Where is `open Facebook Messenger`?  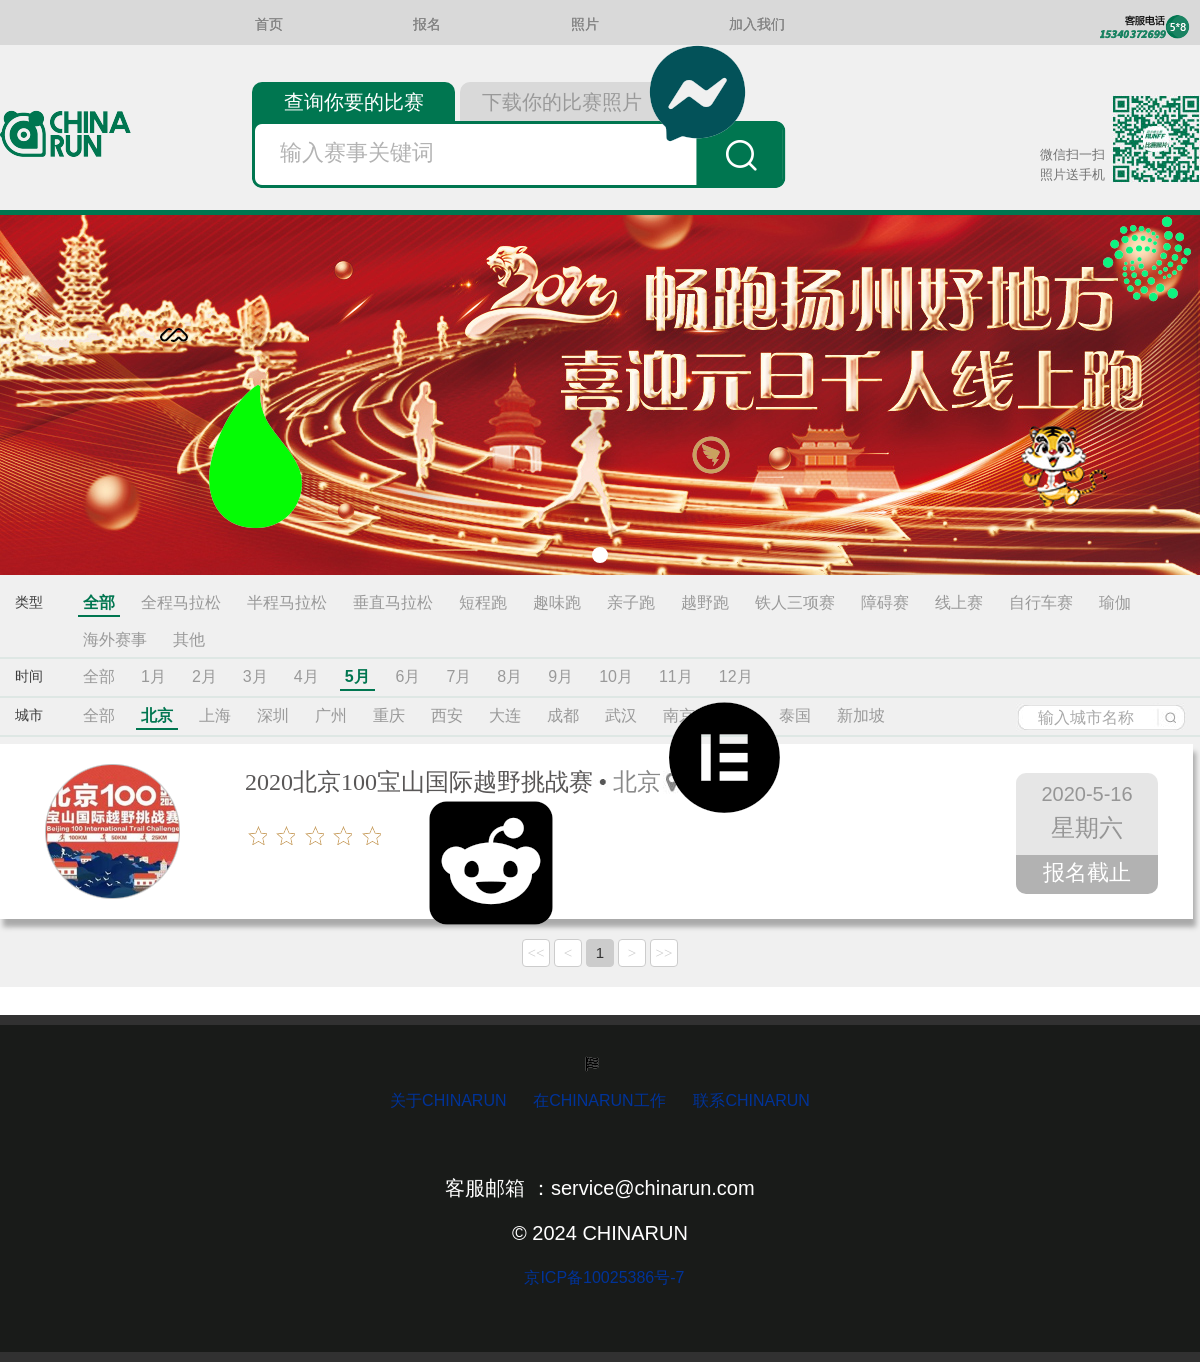
open Facebook Messenger is located at coordinates (697, 93).